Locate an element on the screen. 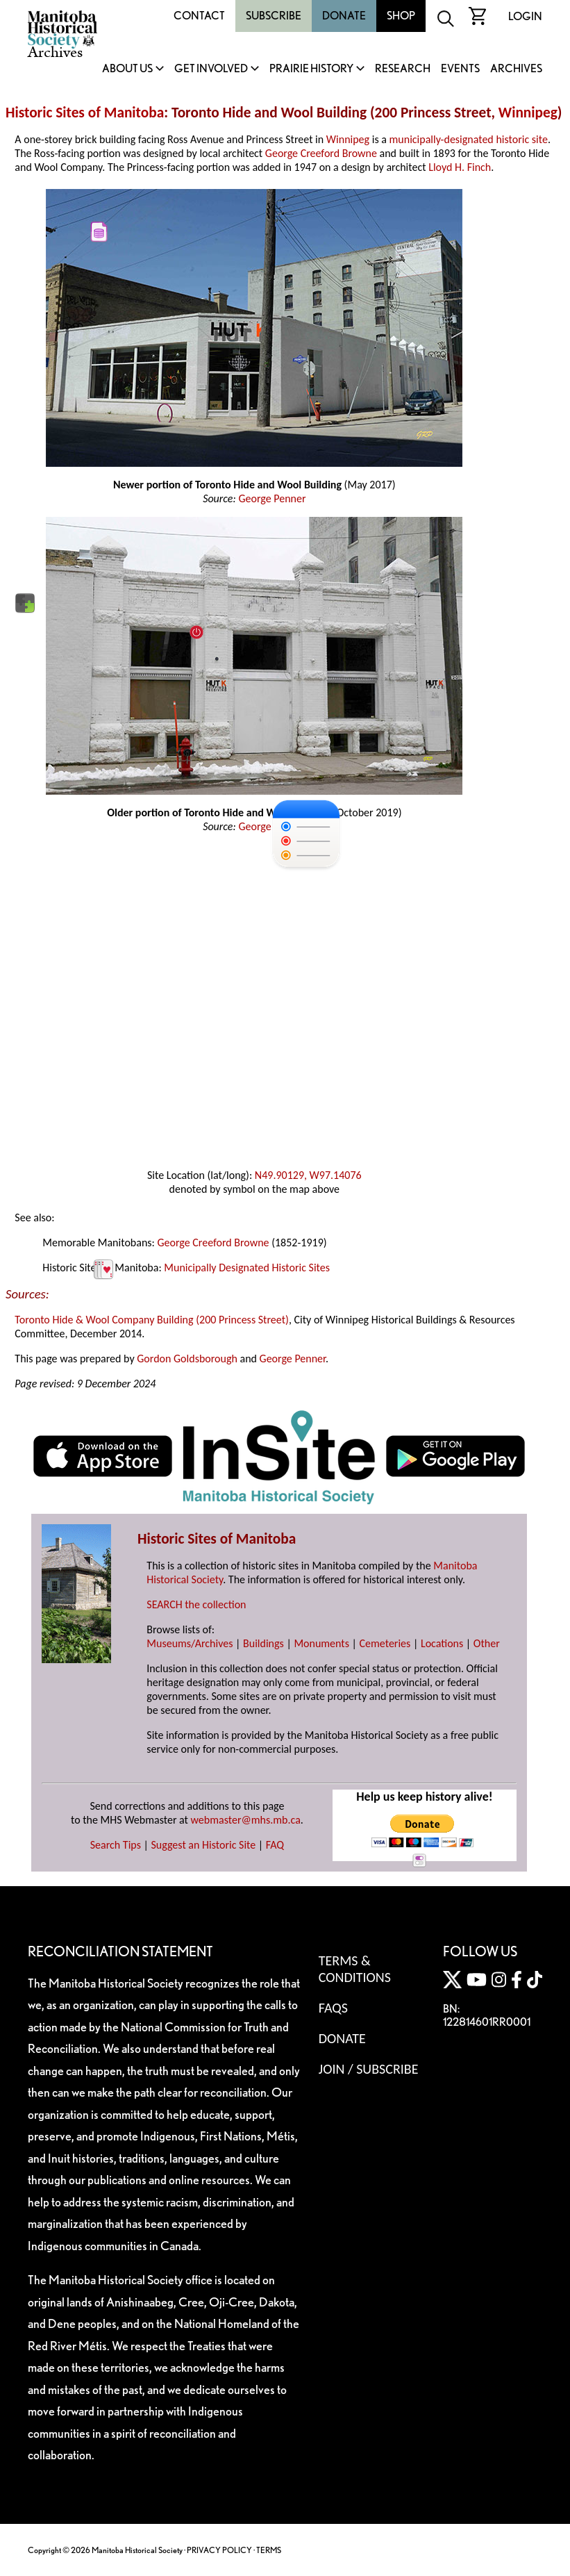  open the basket notes or list-taking app is located at coordinates (306, 834).